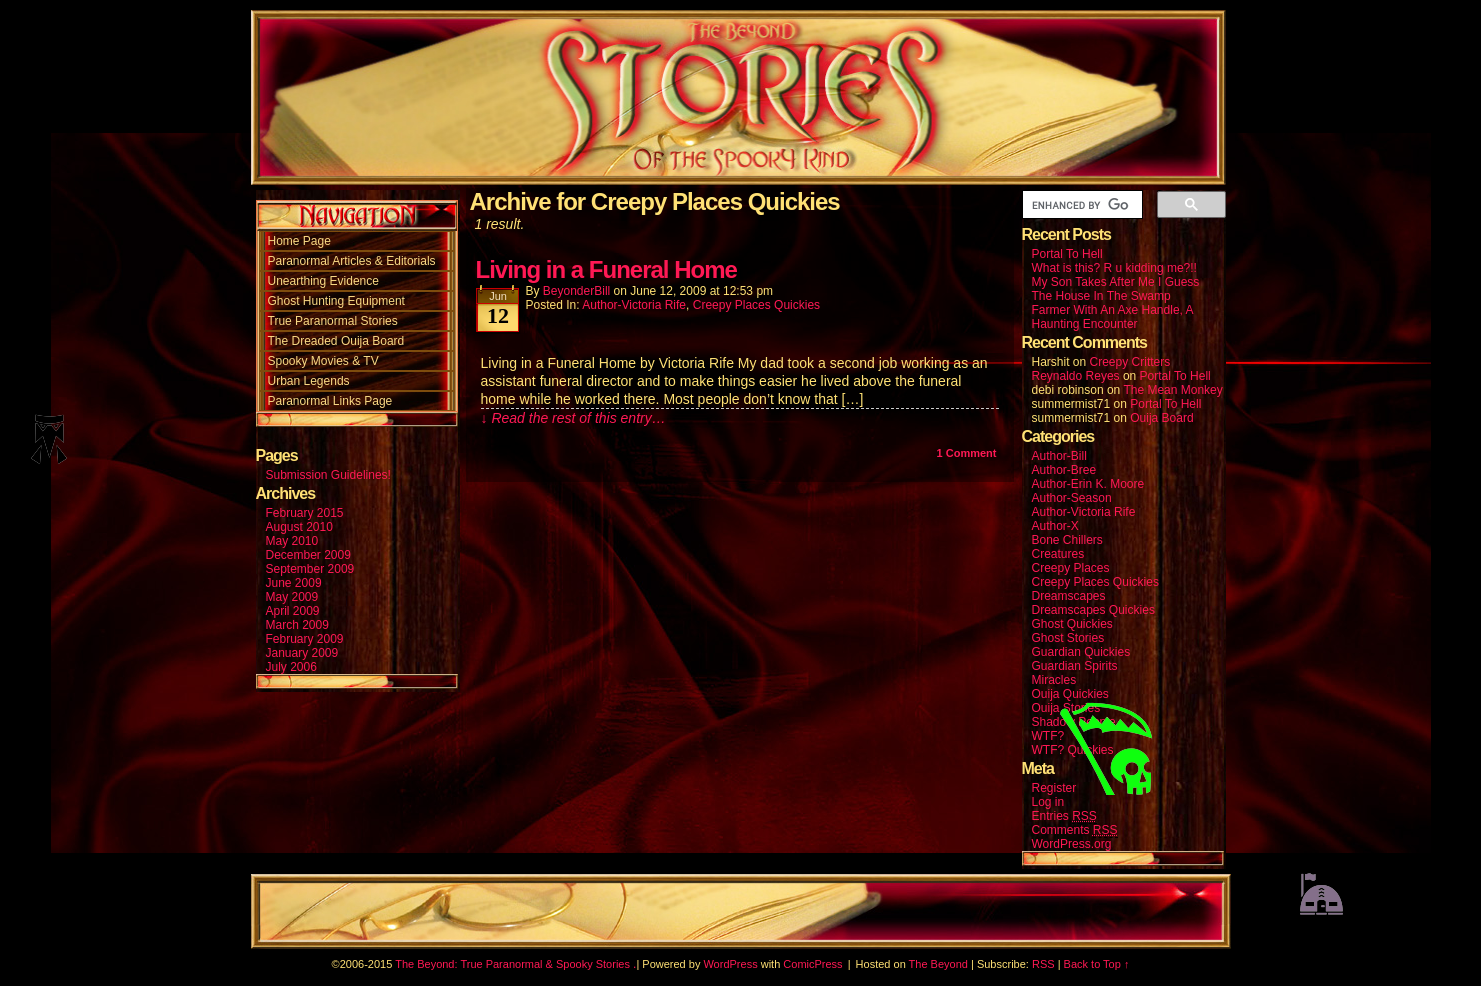 The image size is (1481, 986). What do you see at coordinates (1321, 894) in the screenshot?
I see `access military barracks or troop housing` at bounding box center [1321, 894].